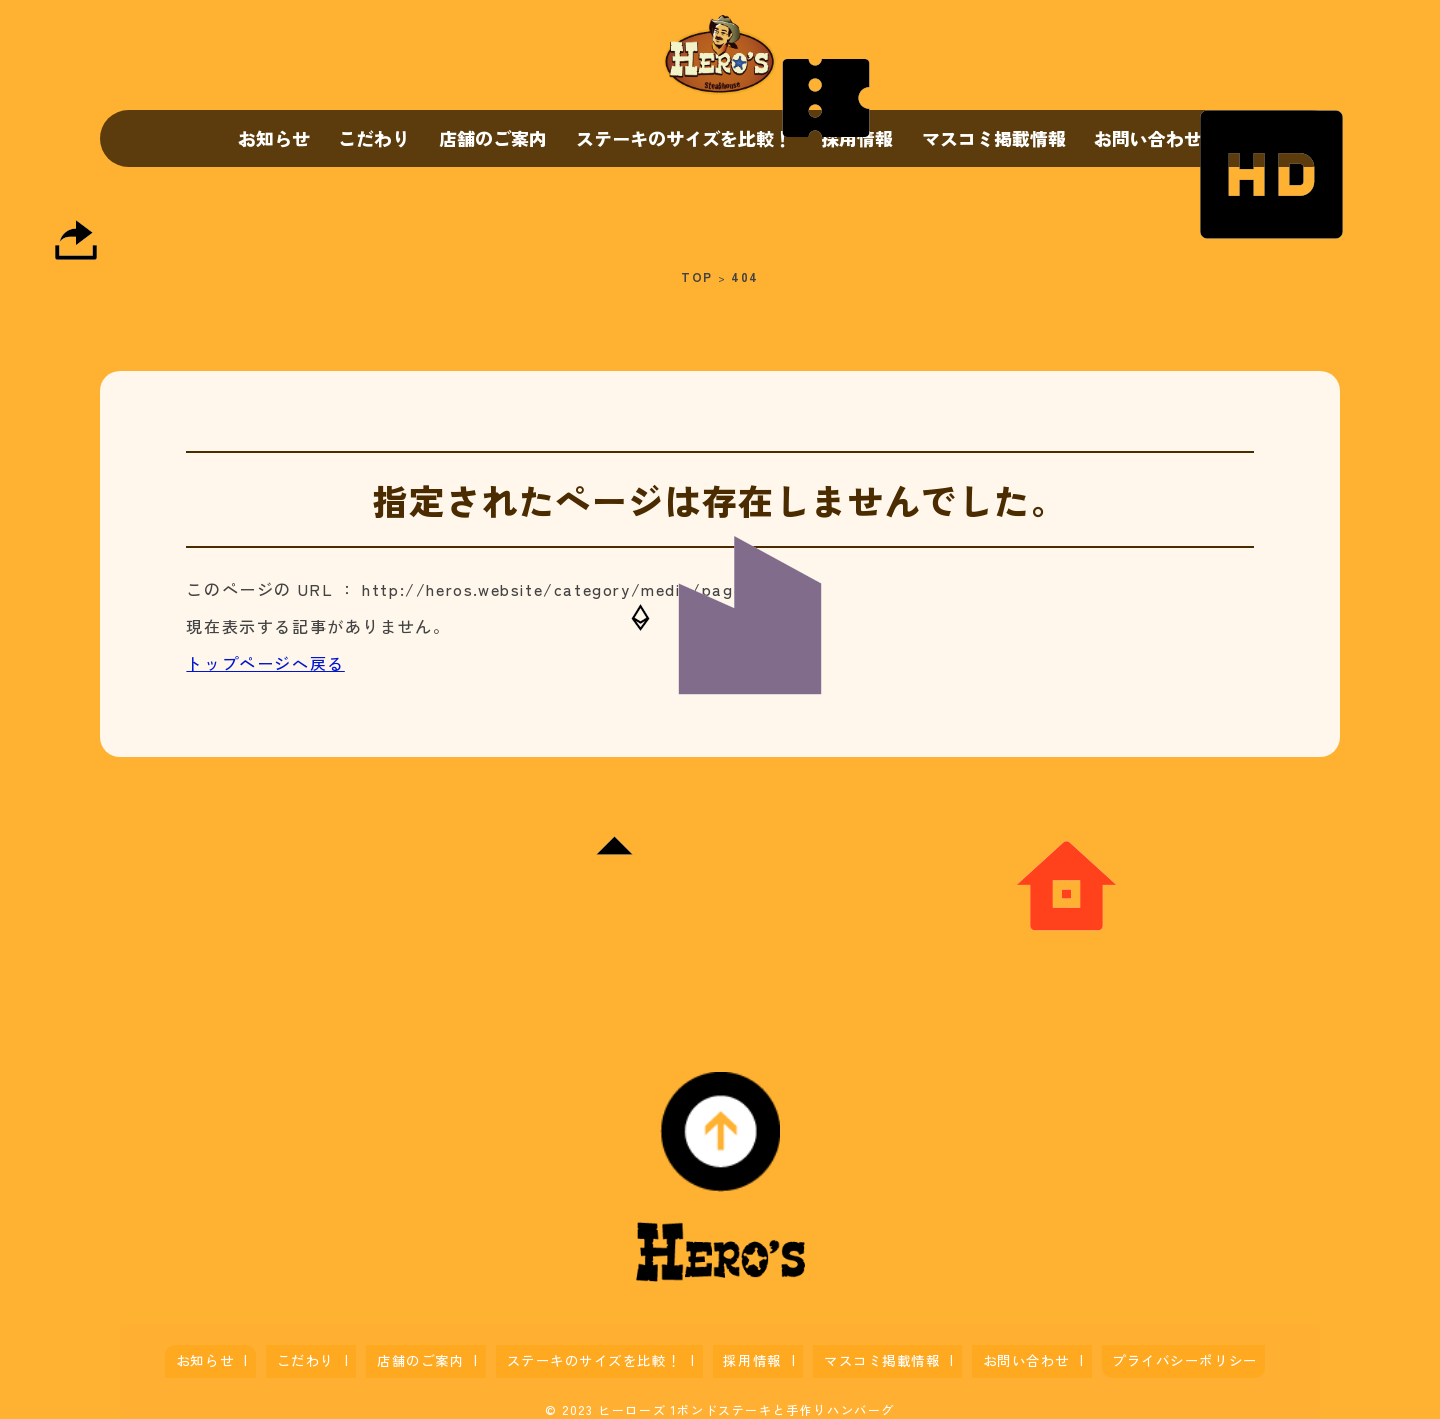 This screenshot has width=1440, height=1419. I want to click on view building or property details, so click(750, 623).